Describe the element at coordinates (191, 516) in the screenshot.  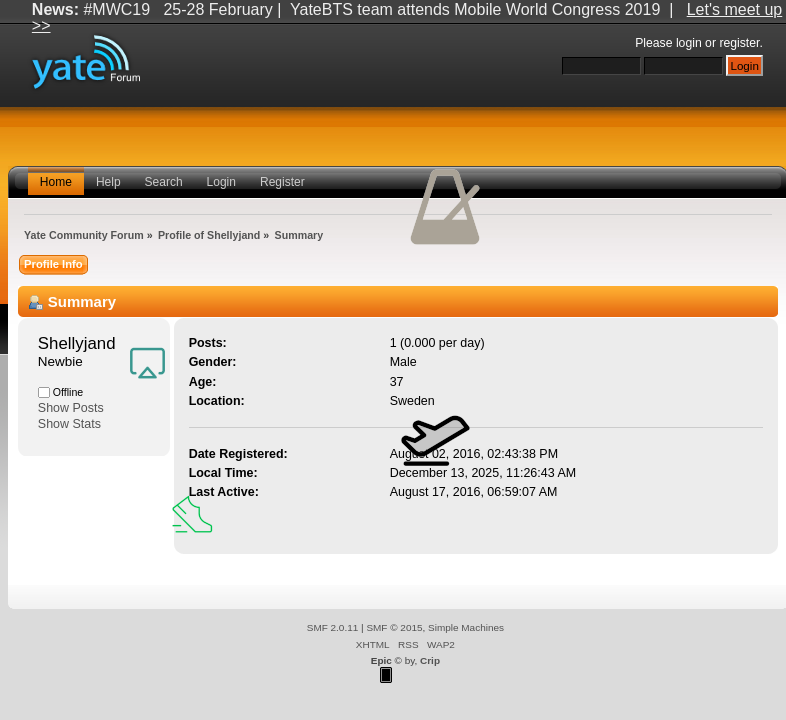
I see `track your running or walking activity` at that location.